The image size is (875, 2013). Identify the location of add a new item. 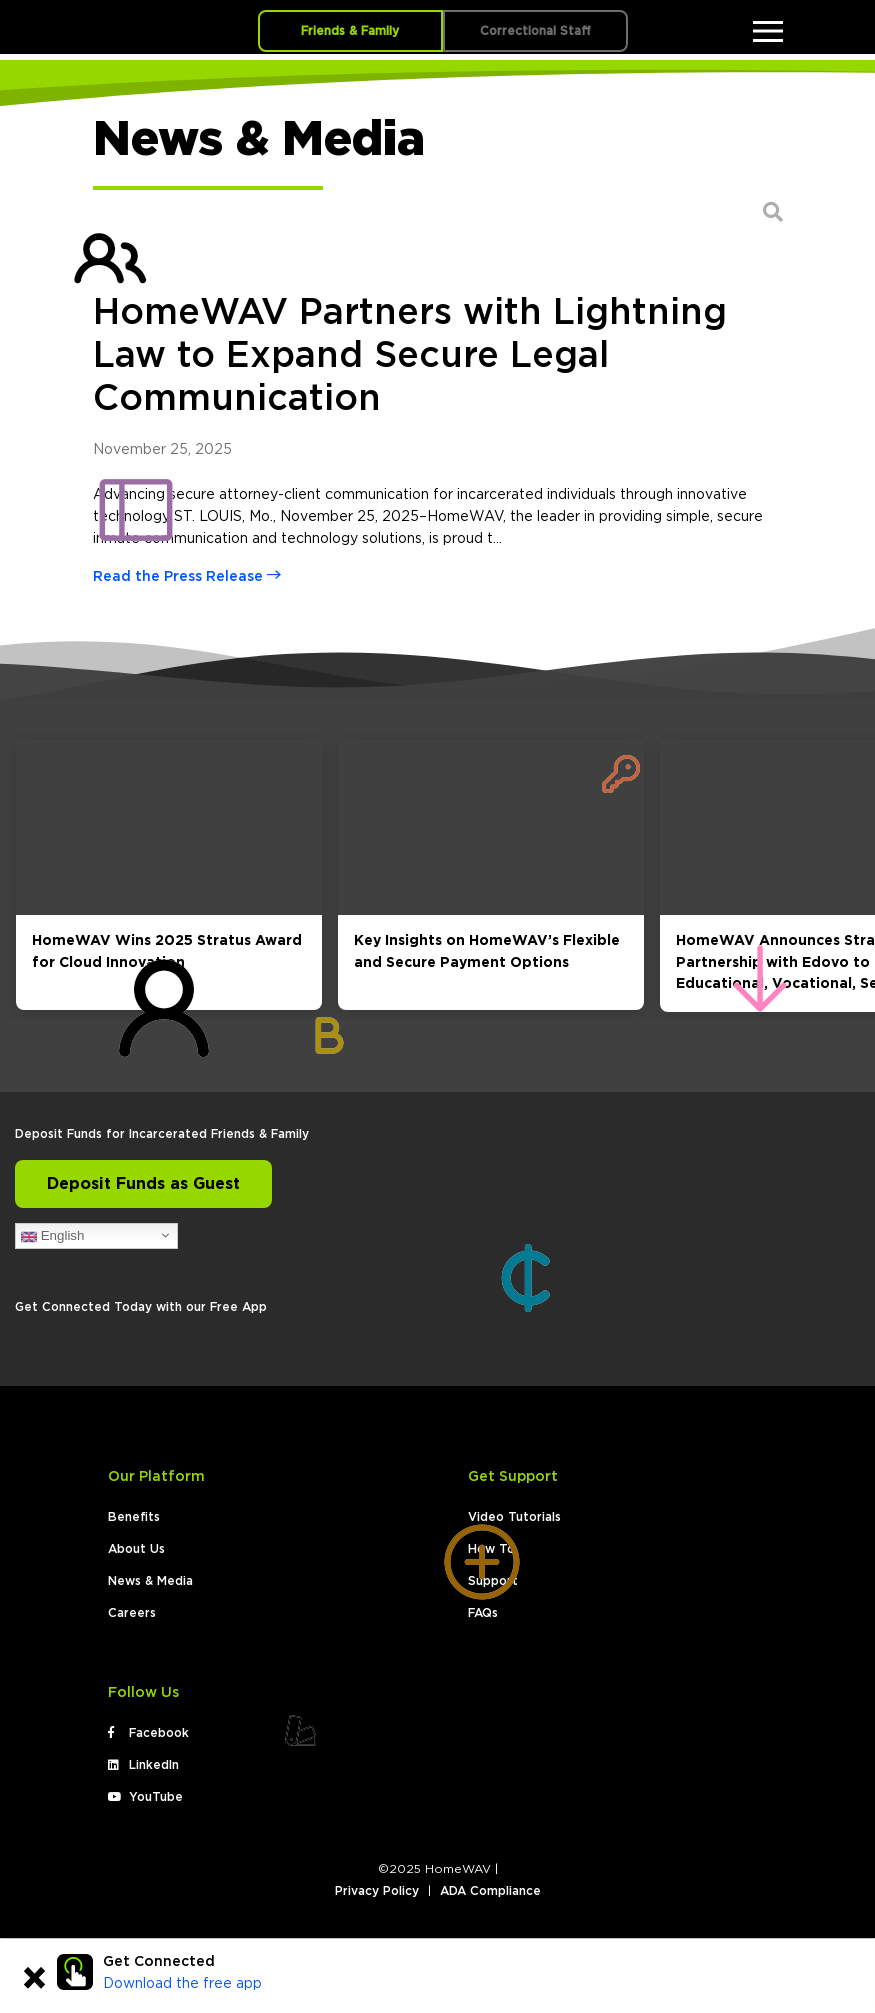
(482, 1562).